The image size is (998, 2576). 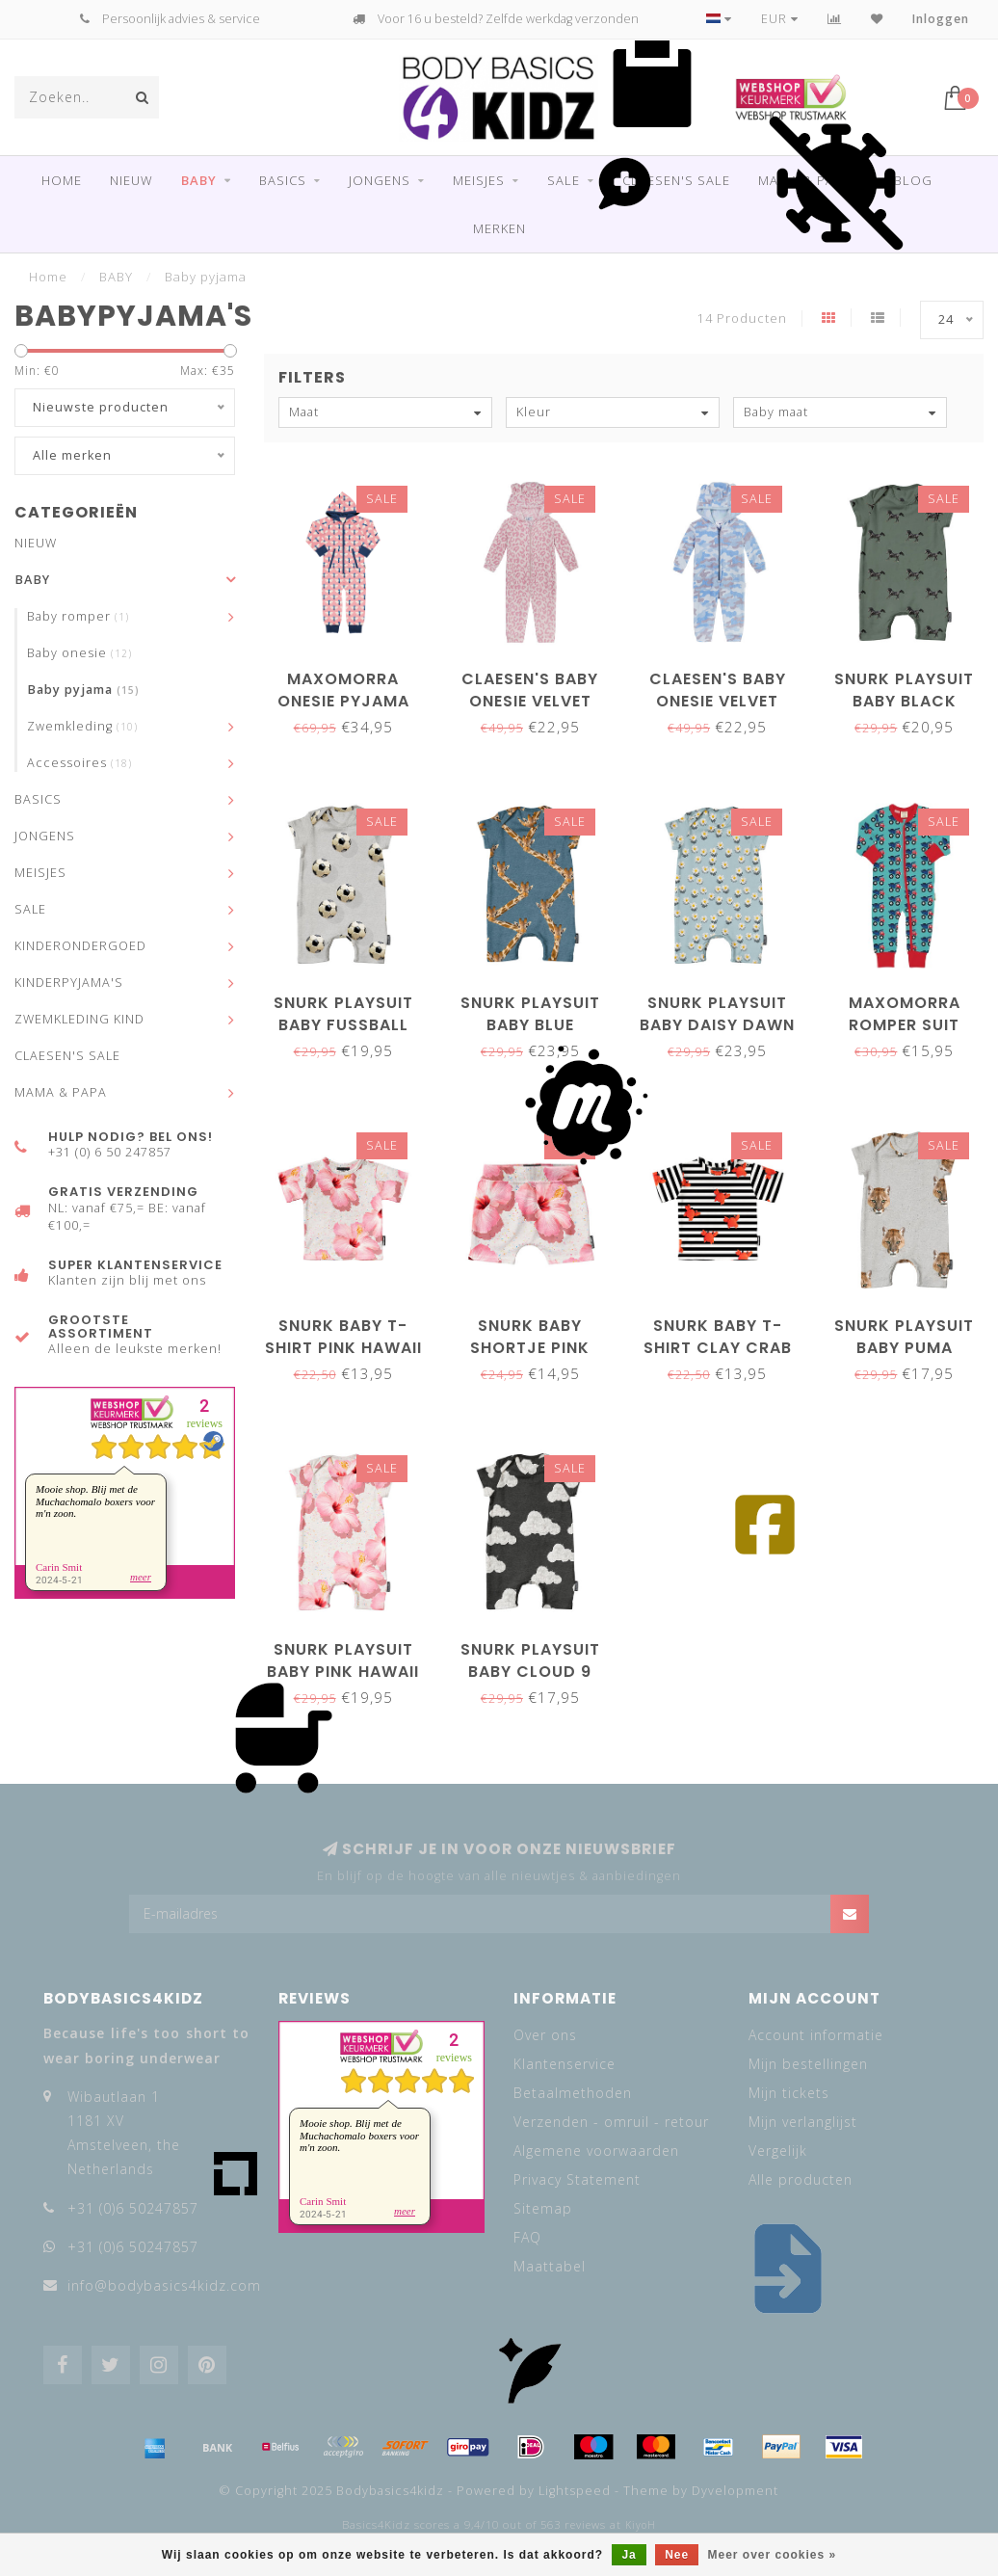 What do you see at coordinates (765, 1525) in the screenshot?
I see `share to facebook` at bounding box center [765, 1525].